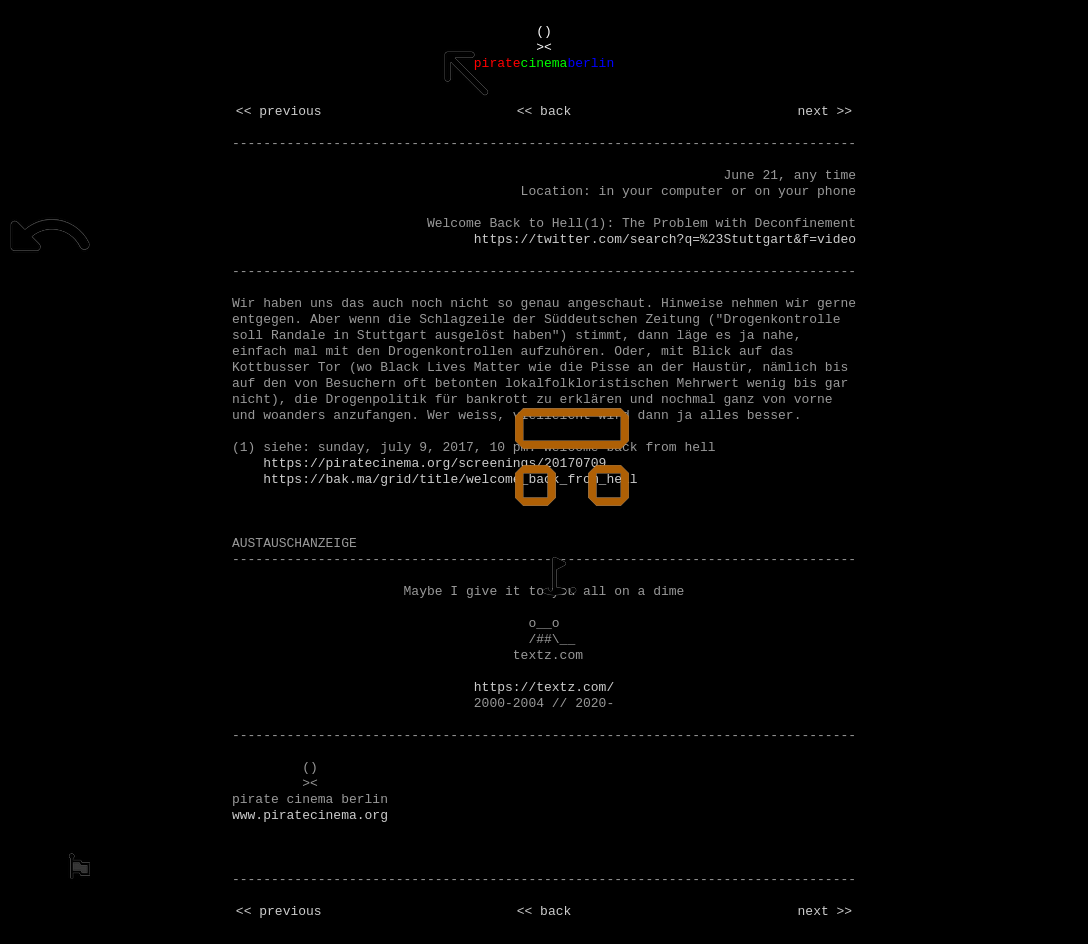 The image size is (1088, 944). Describe the element at coordinates (465, 72) in the screenshot. I see `navigate to the northwest direction` at that location.